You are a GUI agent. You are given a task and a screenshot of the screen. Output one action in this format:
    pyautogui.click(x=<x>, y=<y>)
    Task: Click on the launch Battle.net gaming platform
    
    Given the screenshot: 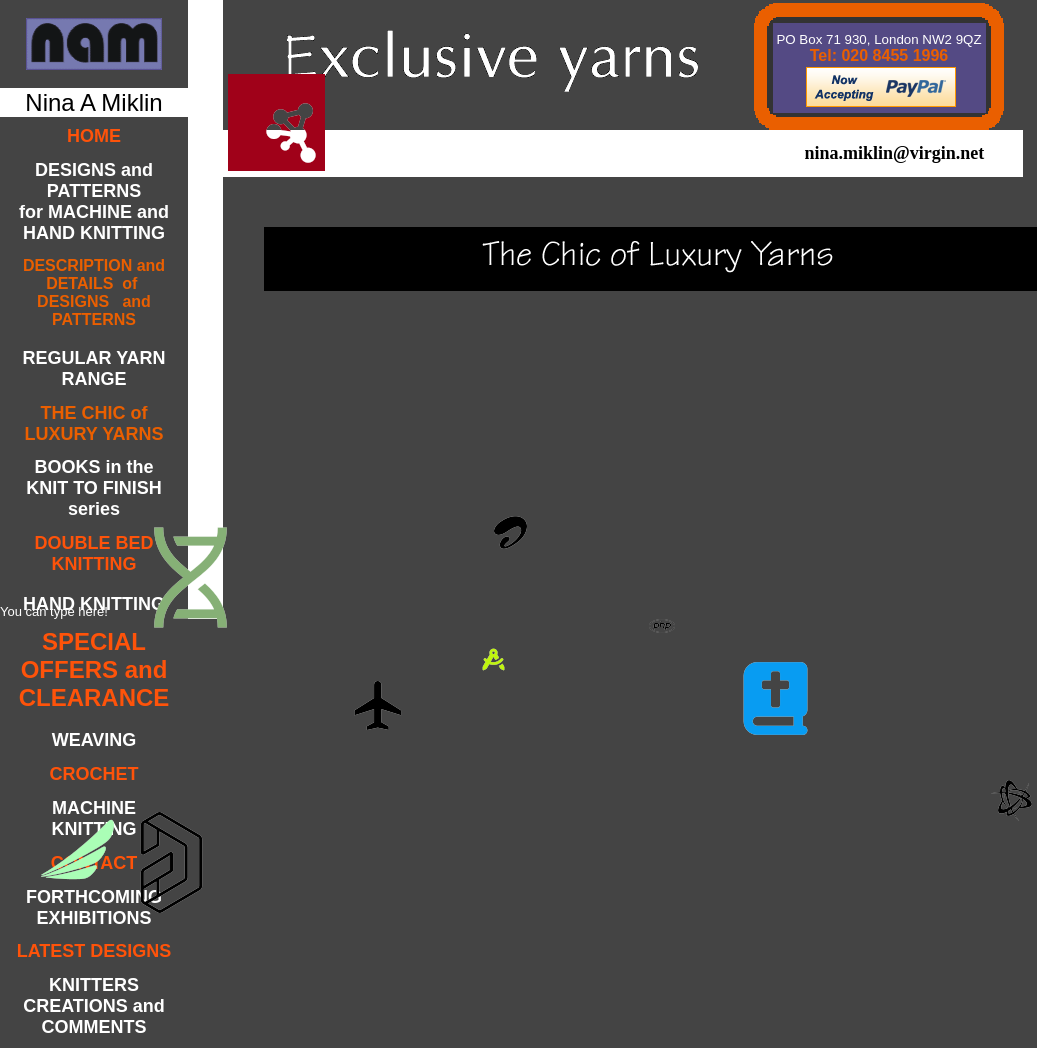 What is the action you would take?
    pyautogui.click(x=1011, y=800)
    